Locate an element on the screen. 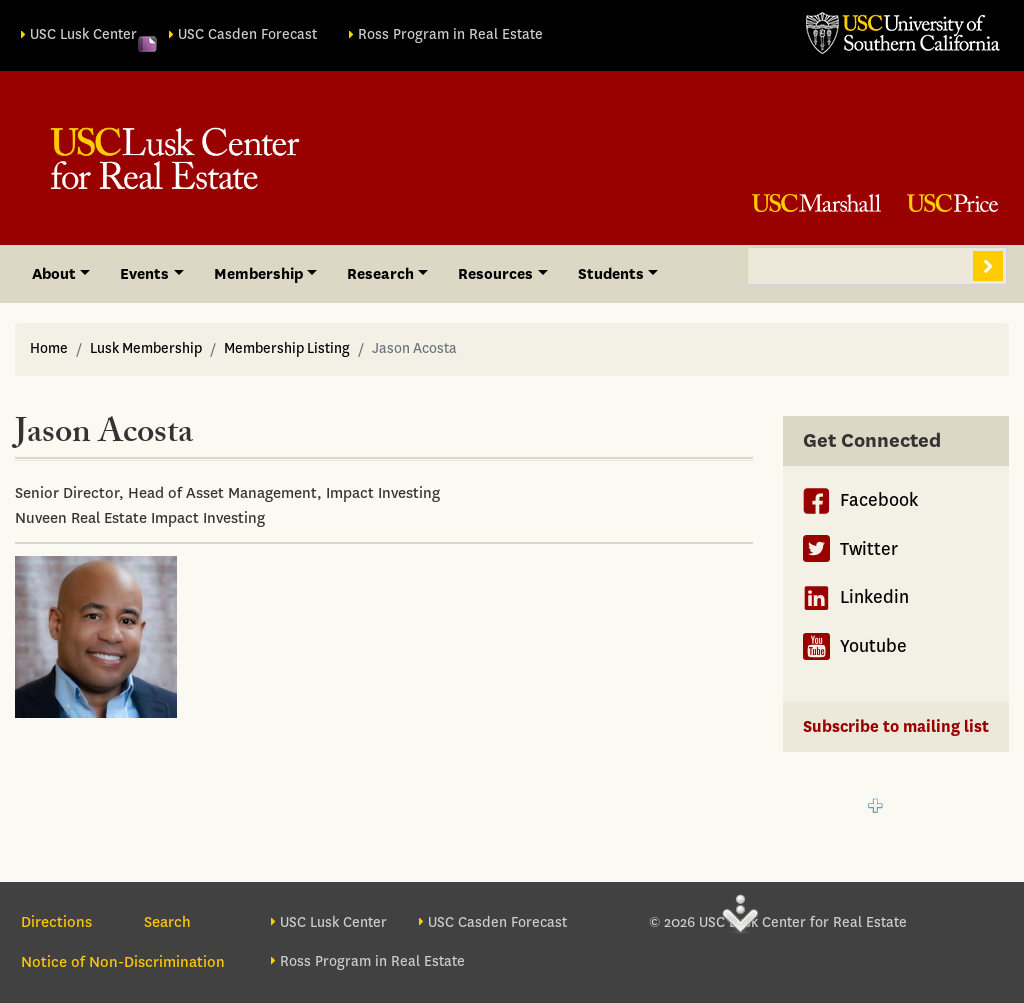  create a new folder is located at coordinates (862, 792).